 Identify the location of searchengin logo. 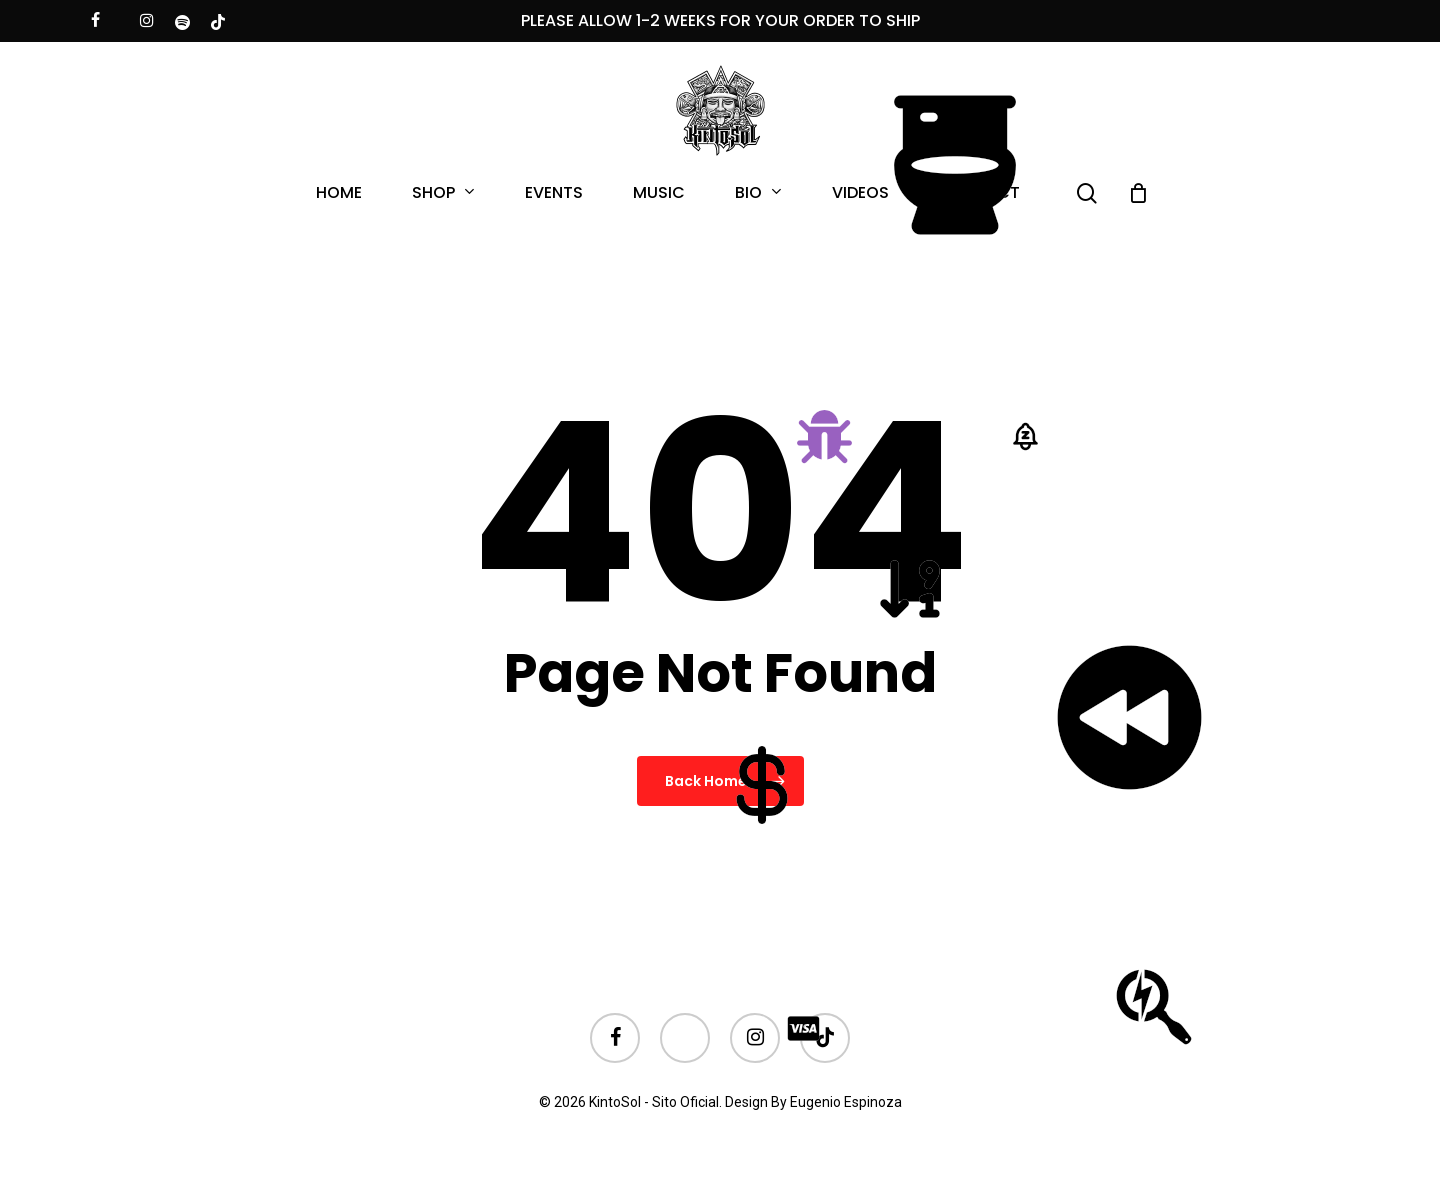
(1154, 1006).